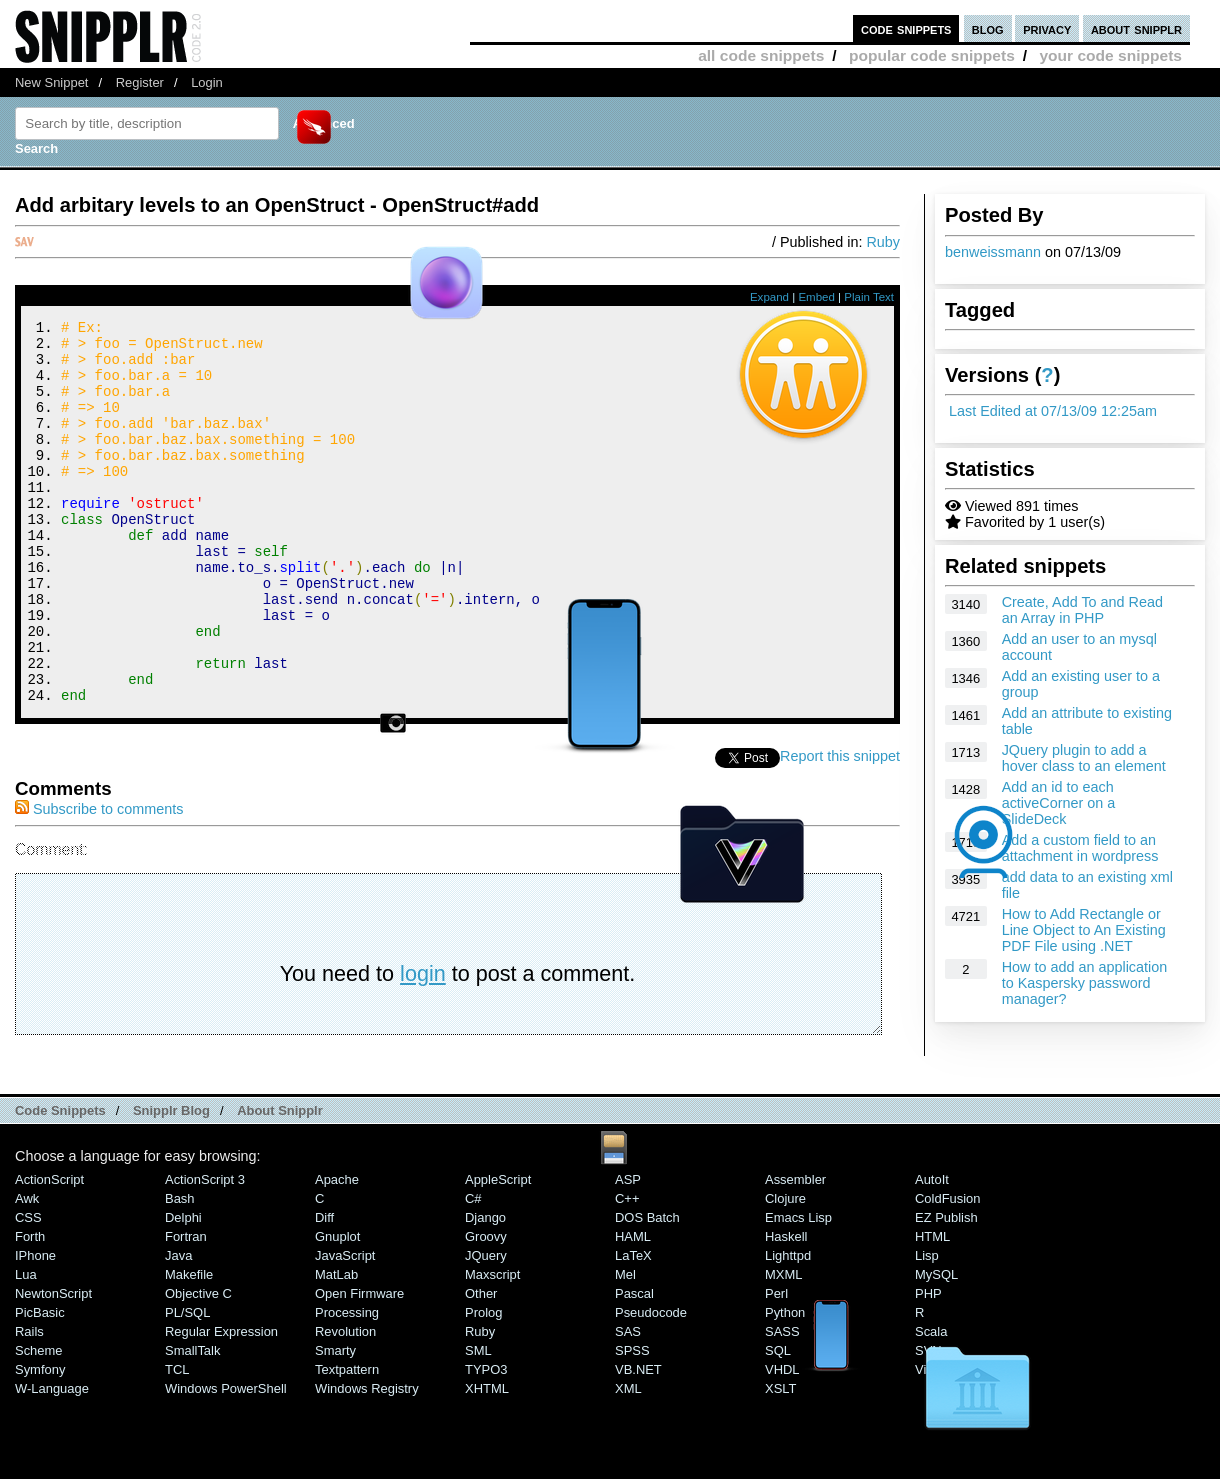  Describe the element at coordinates (604, 676) in the screenshot. I see `iPhone 12 Pro device icon` at that location.